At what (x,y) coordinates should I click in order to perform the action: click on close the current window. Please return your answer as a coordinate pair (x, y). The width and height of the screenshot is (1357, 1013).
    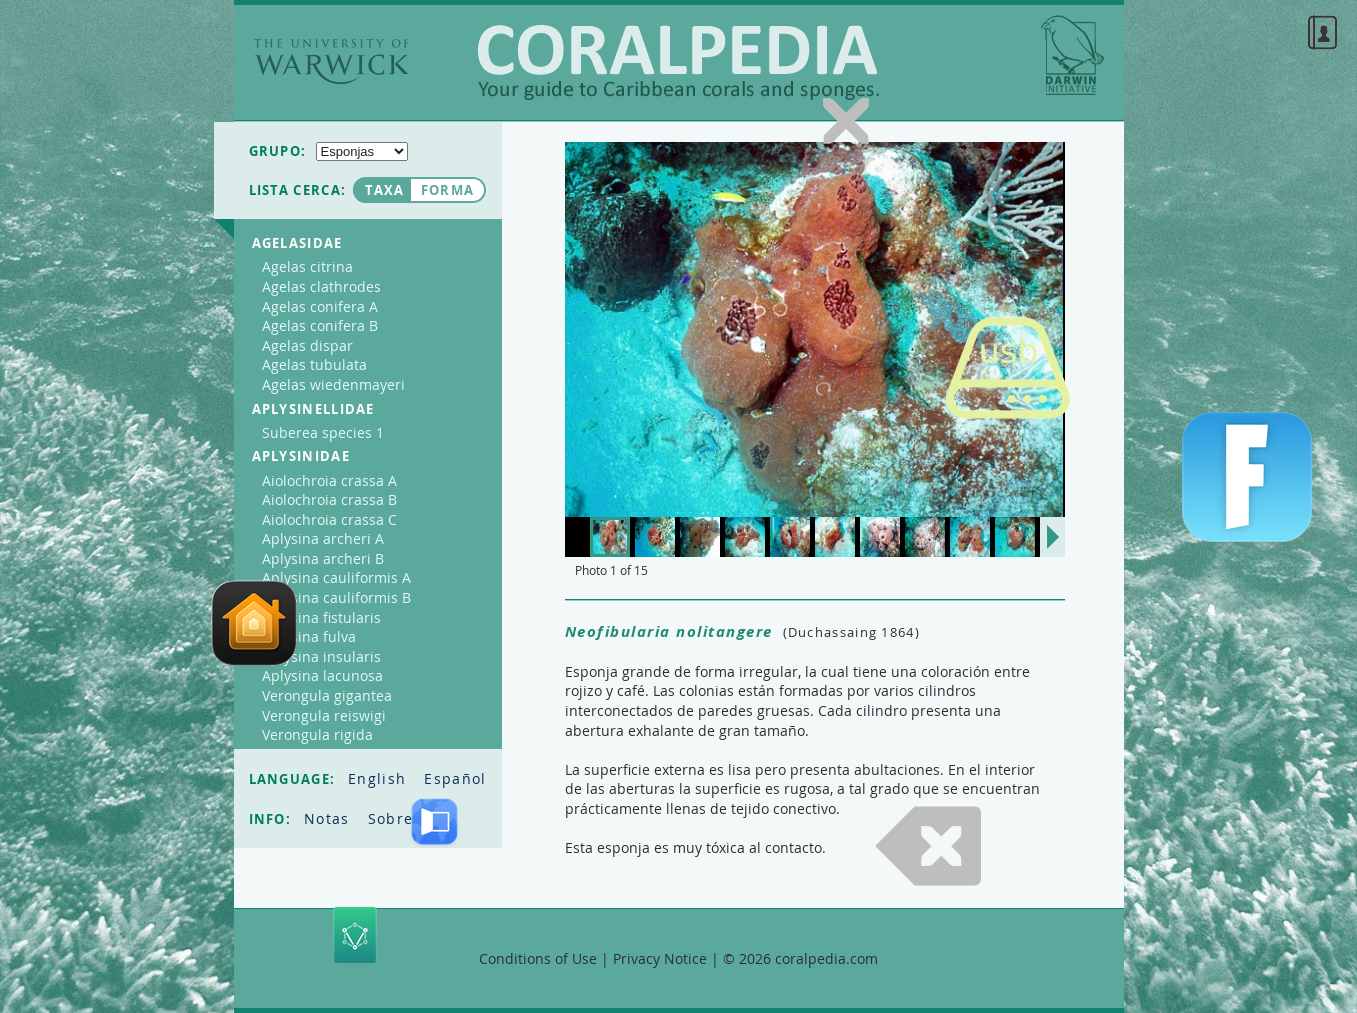
    Looking at the image, I should click on (846, 121).